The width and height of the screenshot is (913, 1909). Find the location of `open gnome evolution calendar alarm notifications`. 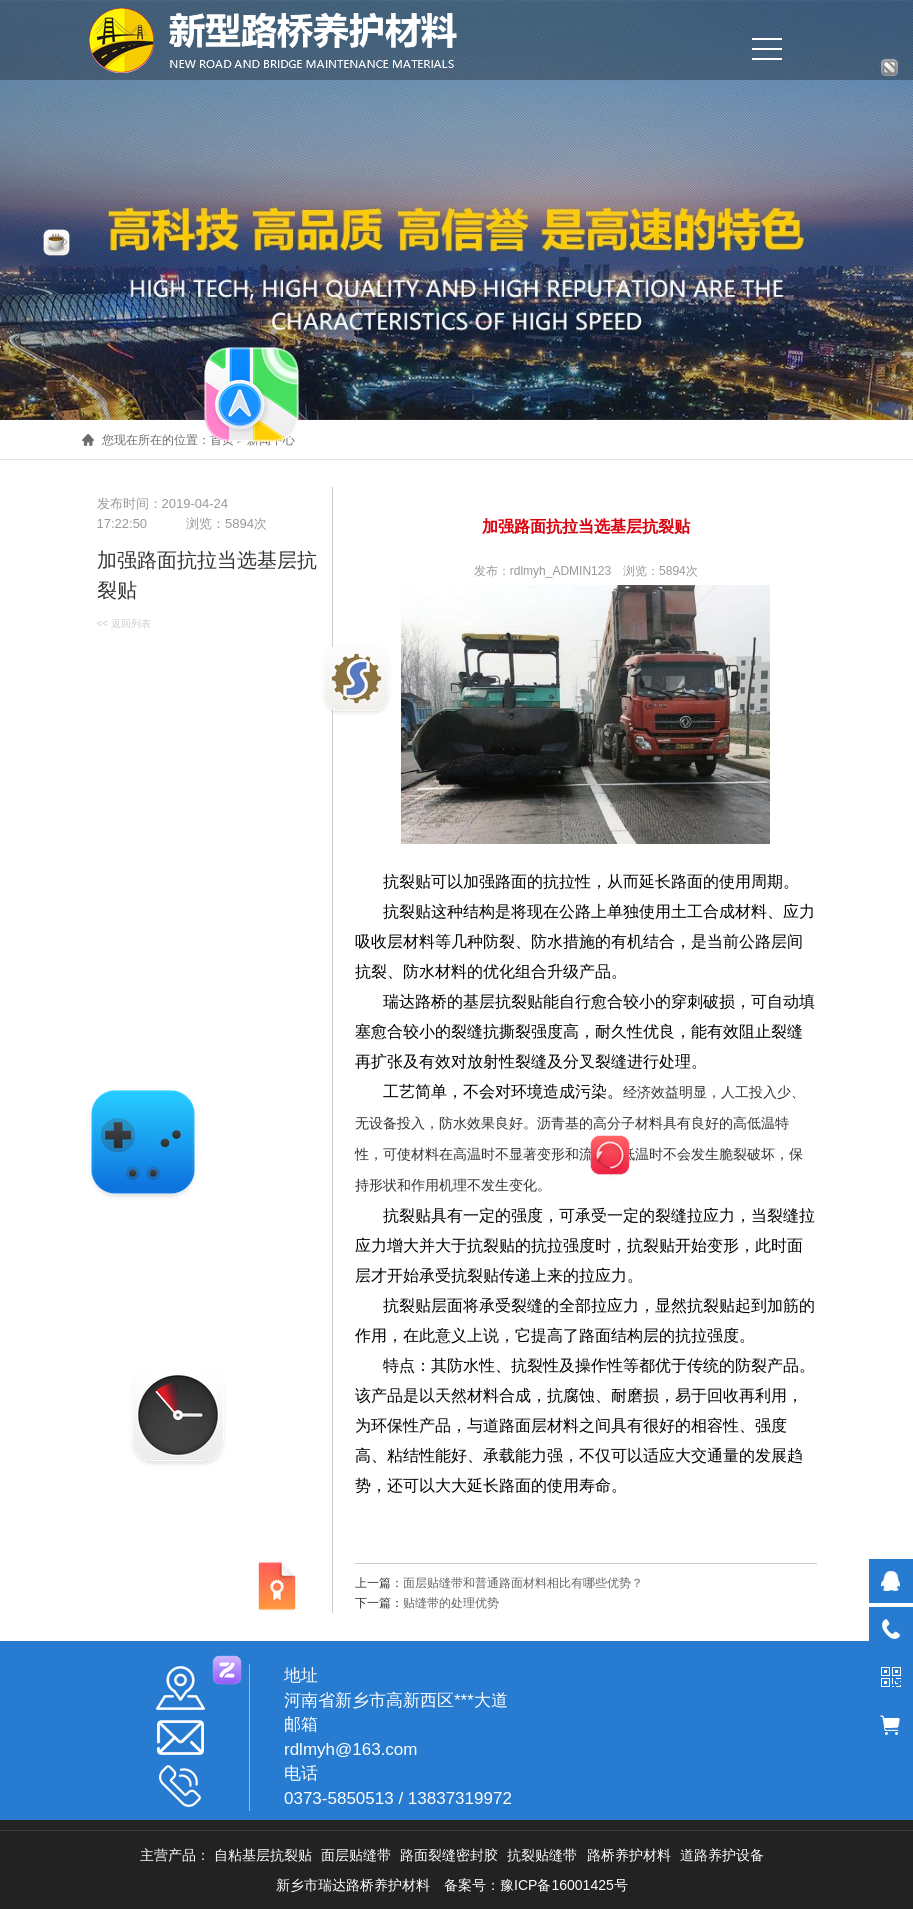

open gnome evolution calendar alarm notifications is located at coordinates (178, 1415).